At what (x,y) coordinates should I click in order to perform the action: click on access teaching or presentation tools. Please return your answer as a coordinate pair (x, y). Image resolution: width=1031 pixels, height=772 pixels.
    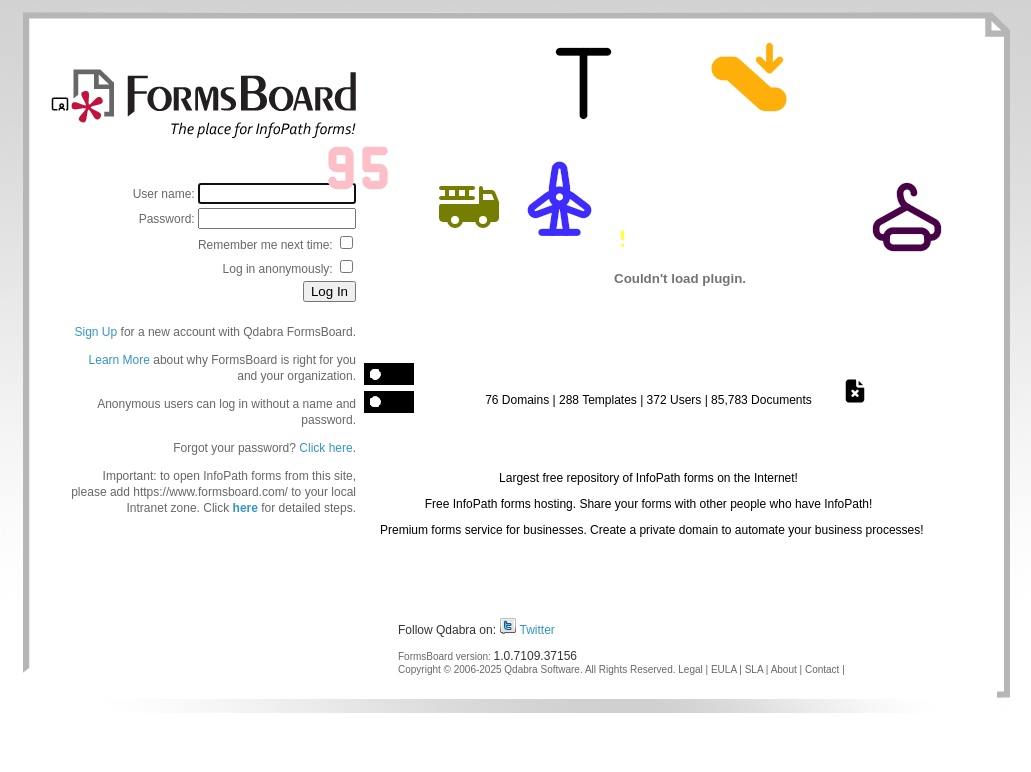
    Looking at the image, I should click on (60, 104).